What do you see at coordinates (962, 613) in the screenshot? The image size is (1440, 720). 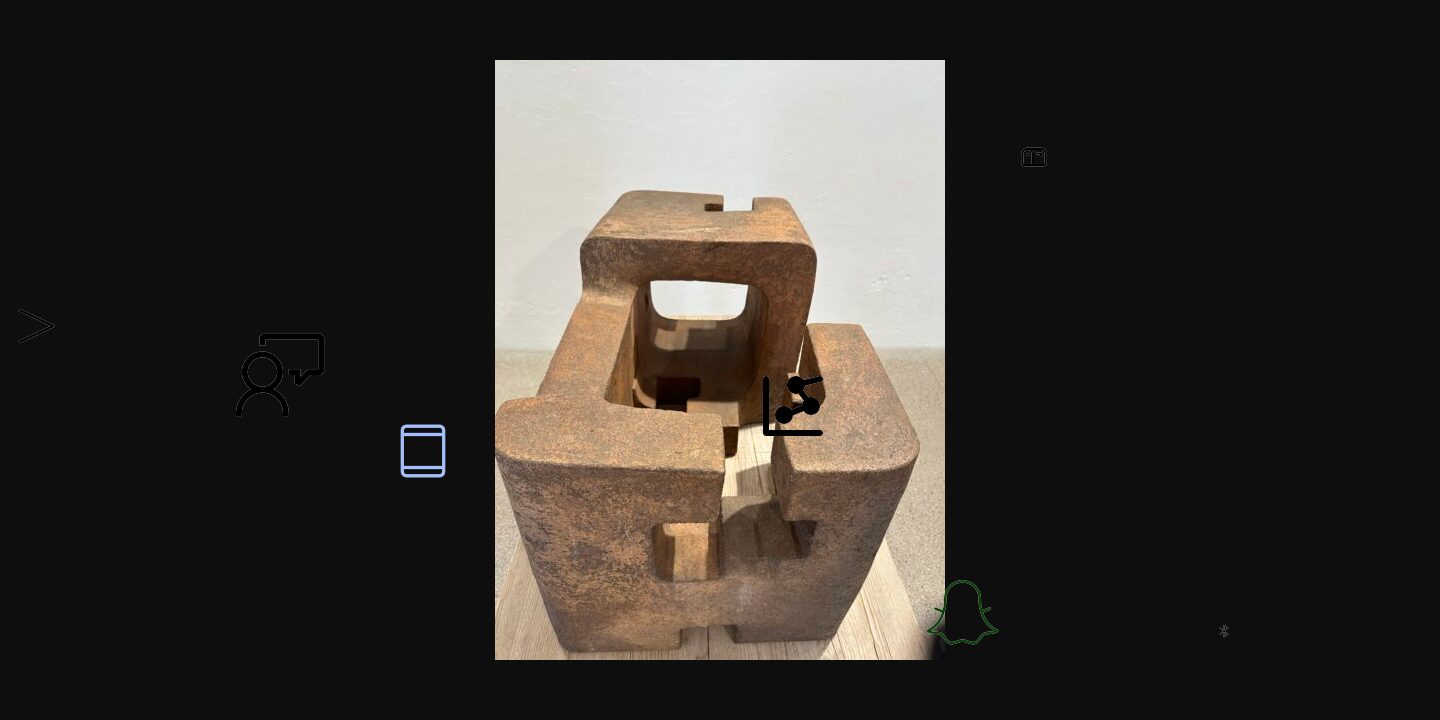 I see `open Snapchat app` at bounding box center [962, 613].